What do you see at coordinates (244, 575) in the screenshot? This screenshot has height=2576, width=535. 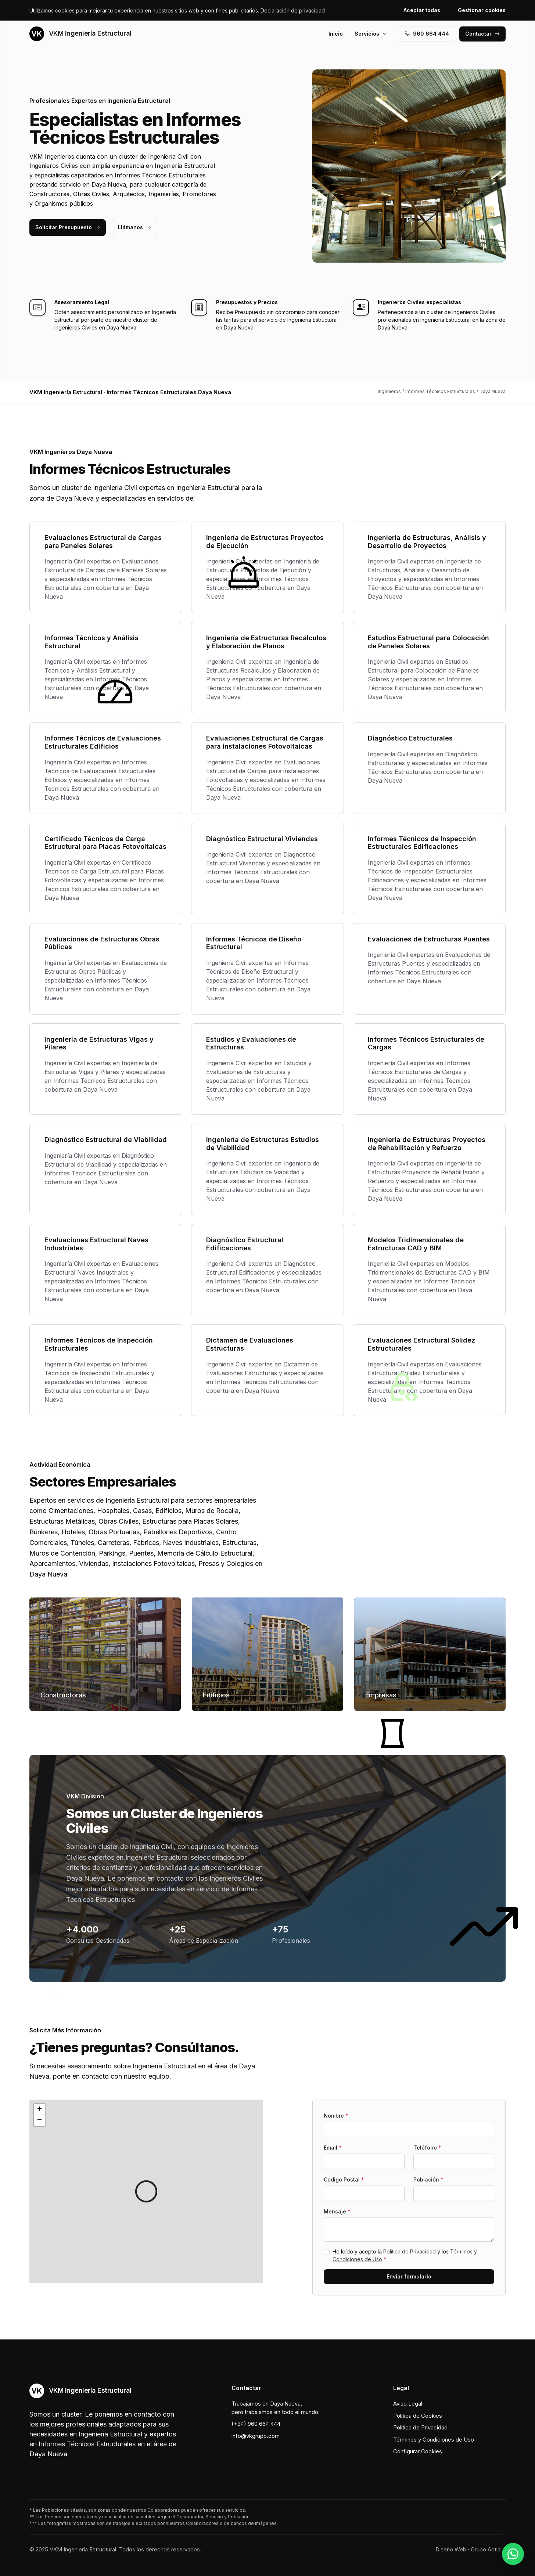 I see `indicates an active alert or warning` at bounding box center [244, 575].